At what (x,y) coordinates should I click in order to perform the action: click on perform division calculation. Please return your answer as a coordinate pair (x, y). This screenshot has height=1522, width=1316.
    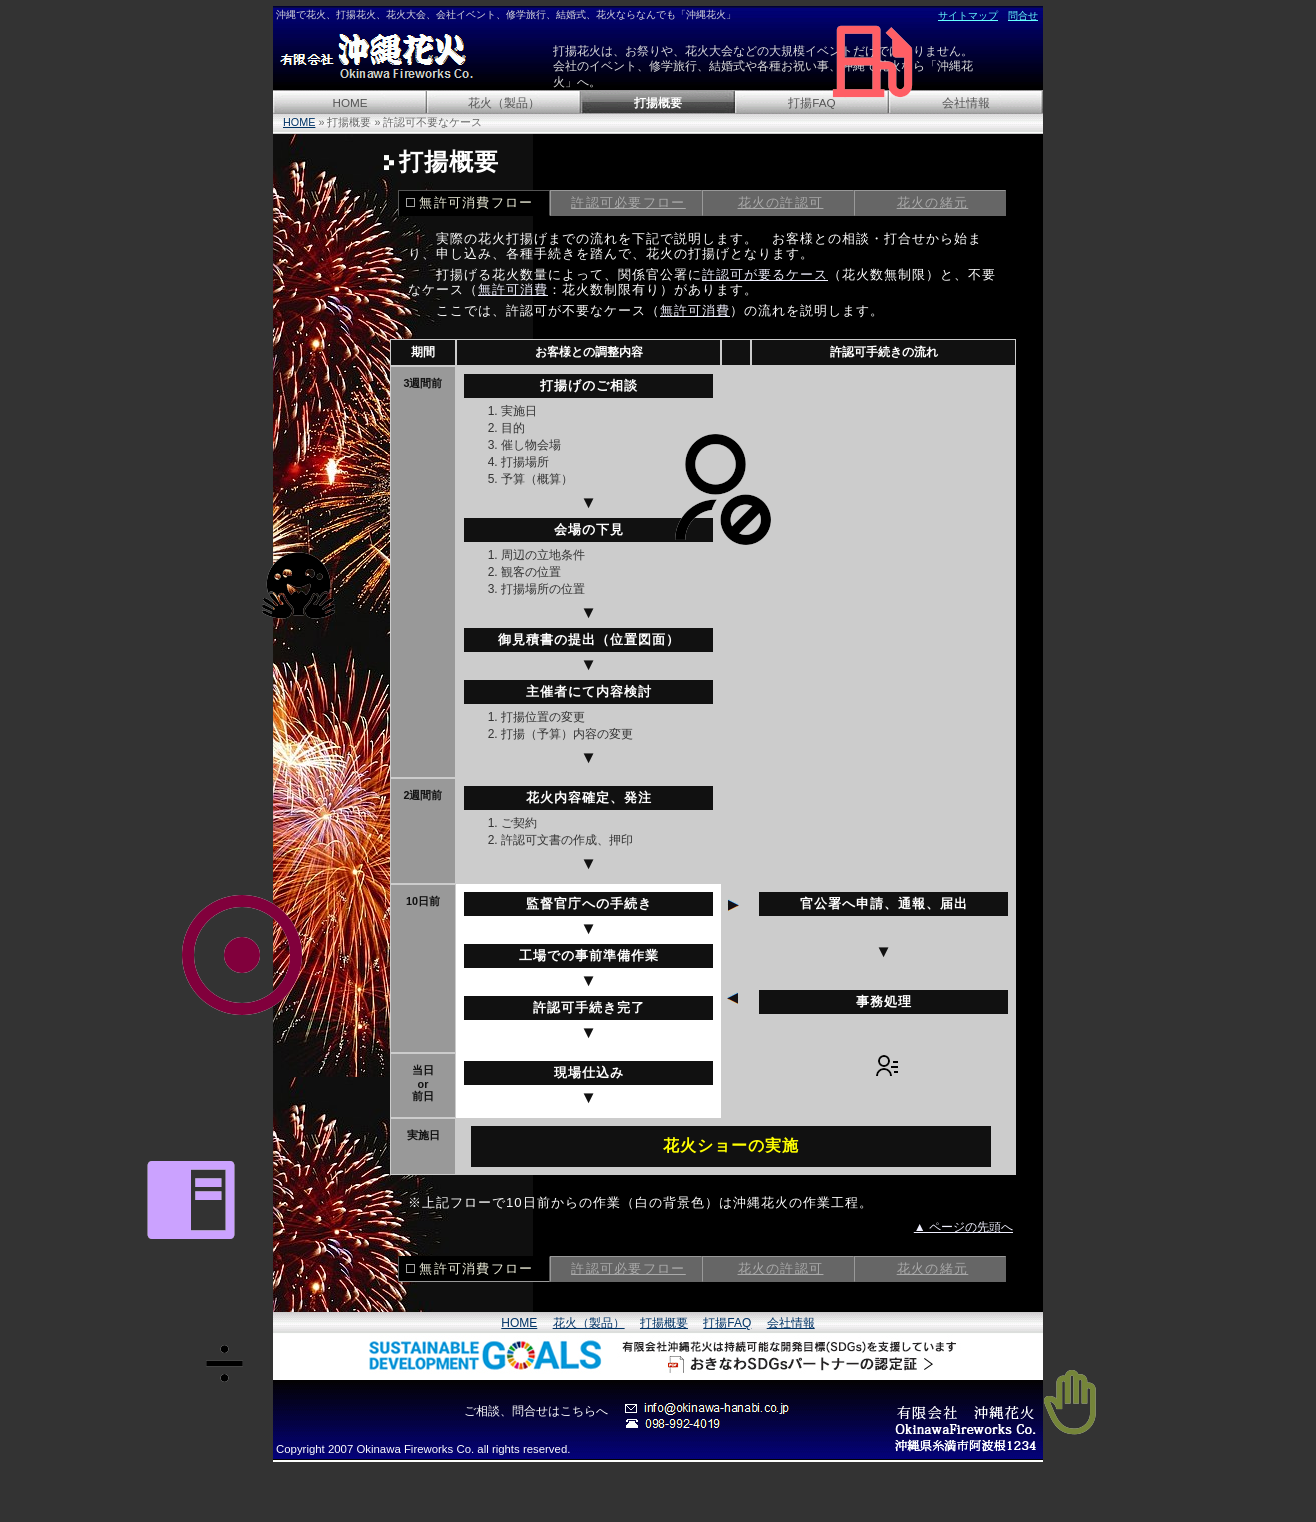
    Looking at the image, I should click on (224, 1363).